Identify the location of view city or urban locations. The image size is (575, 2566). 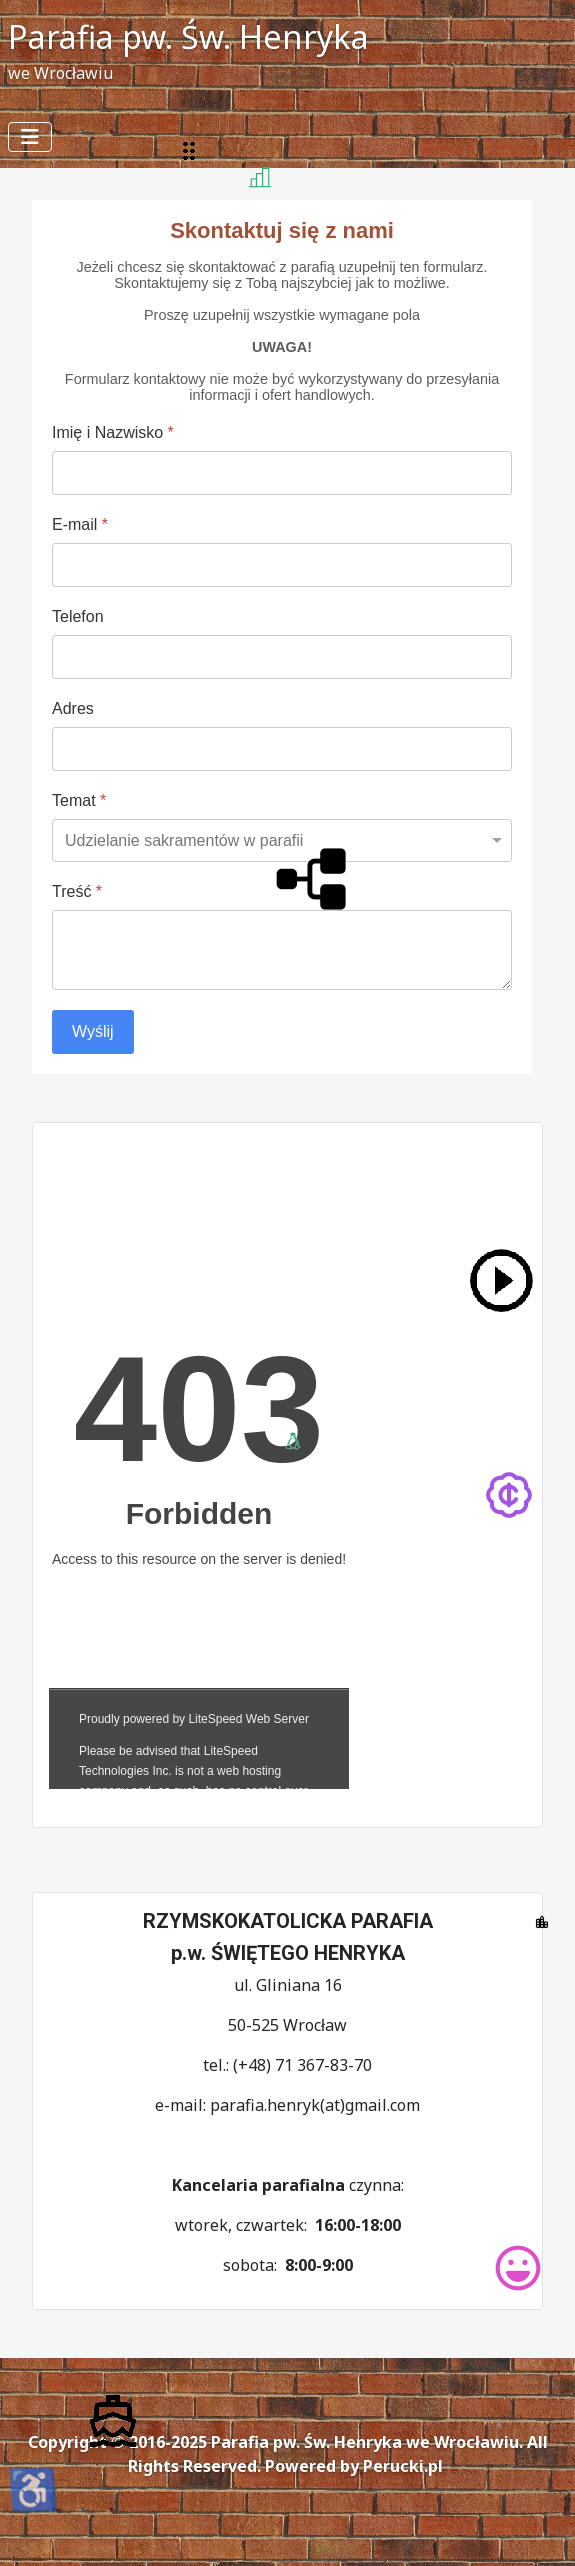
(542, 1922).